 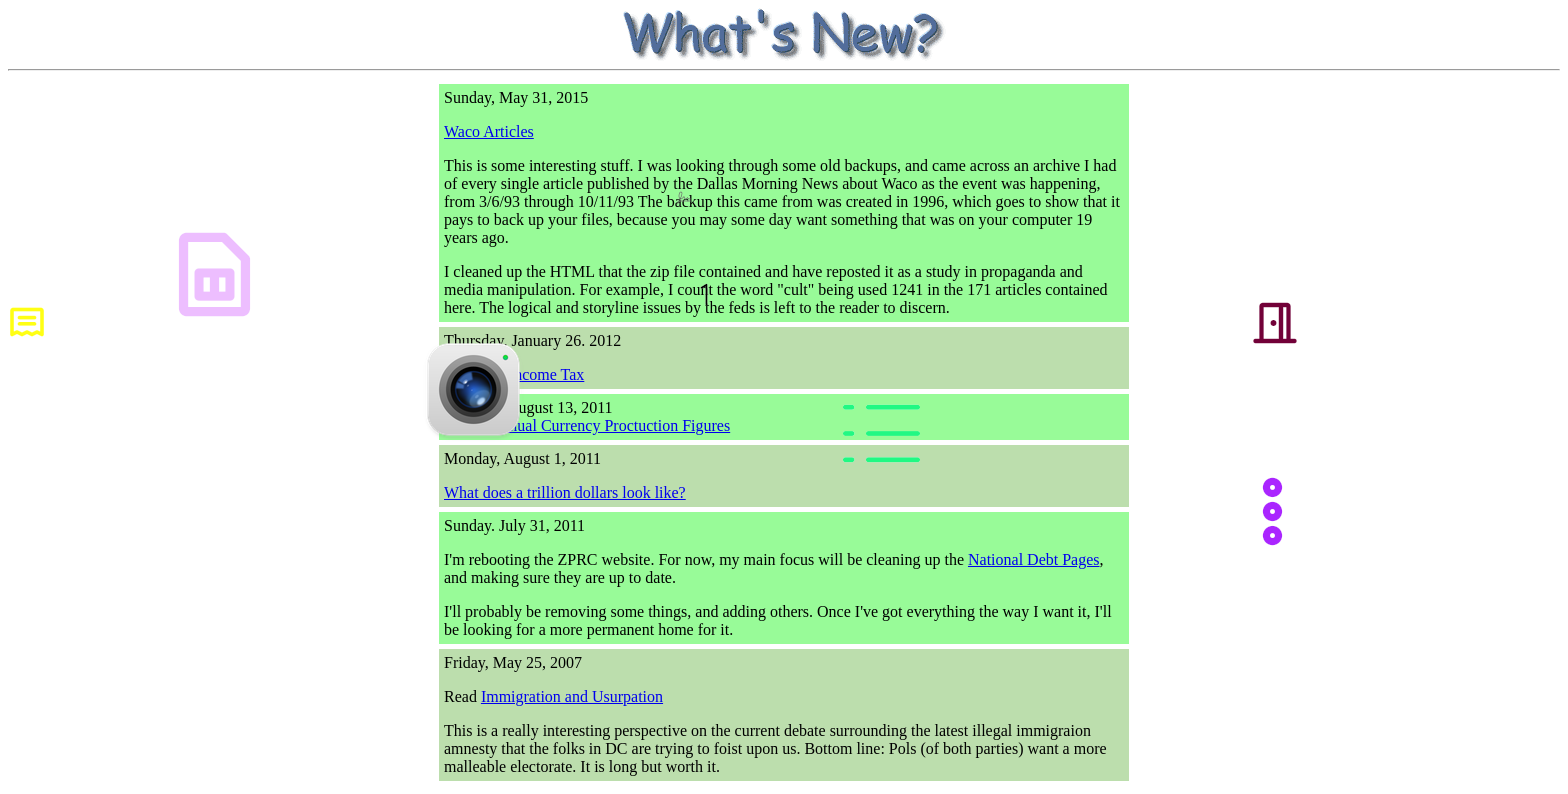 What do you see at coordinates (214, 274) in the screenshot?
I see `manage sim card settings` at bounding box center [214, 274].